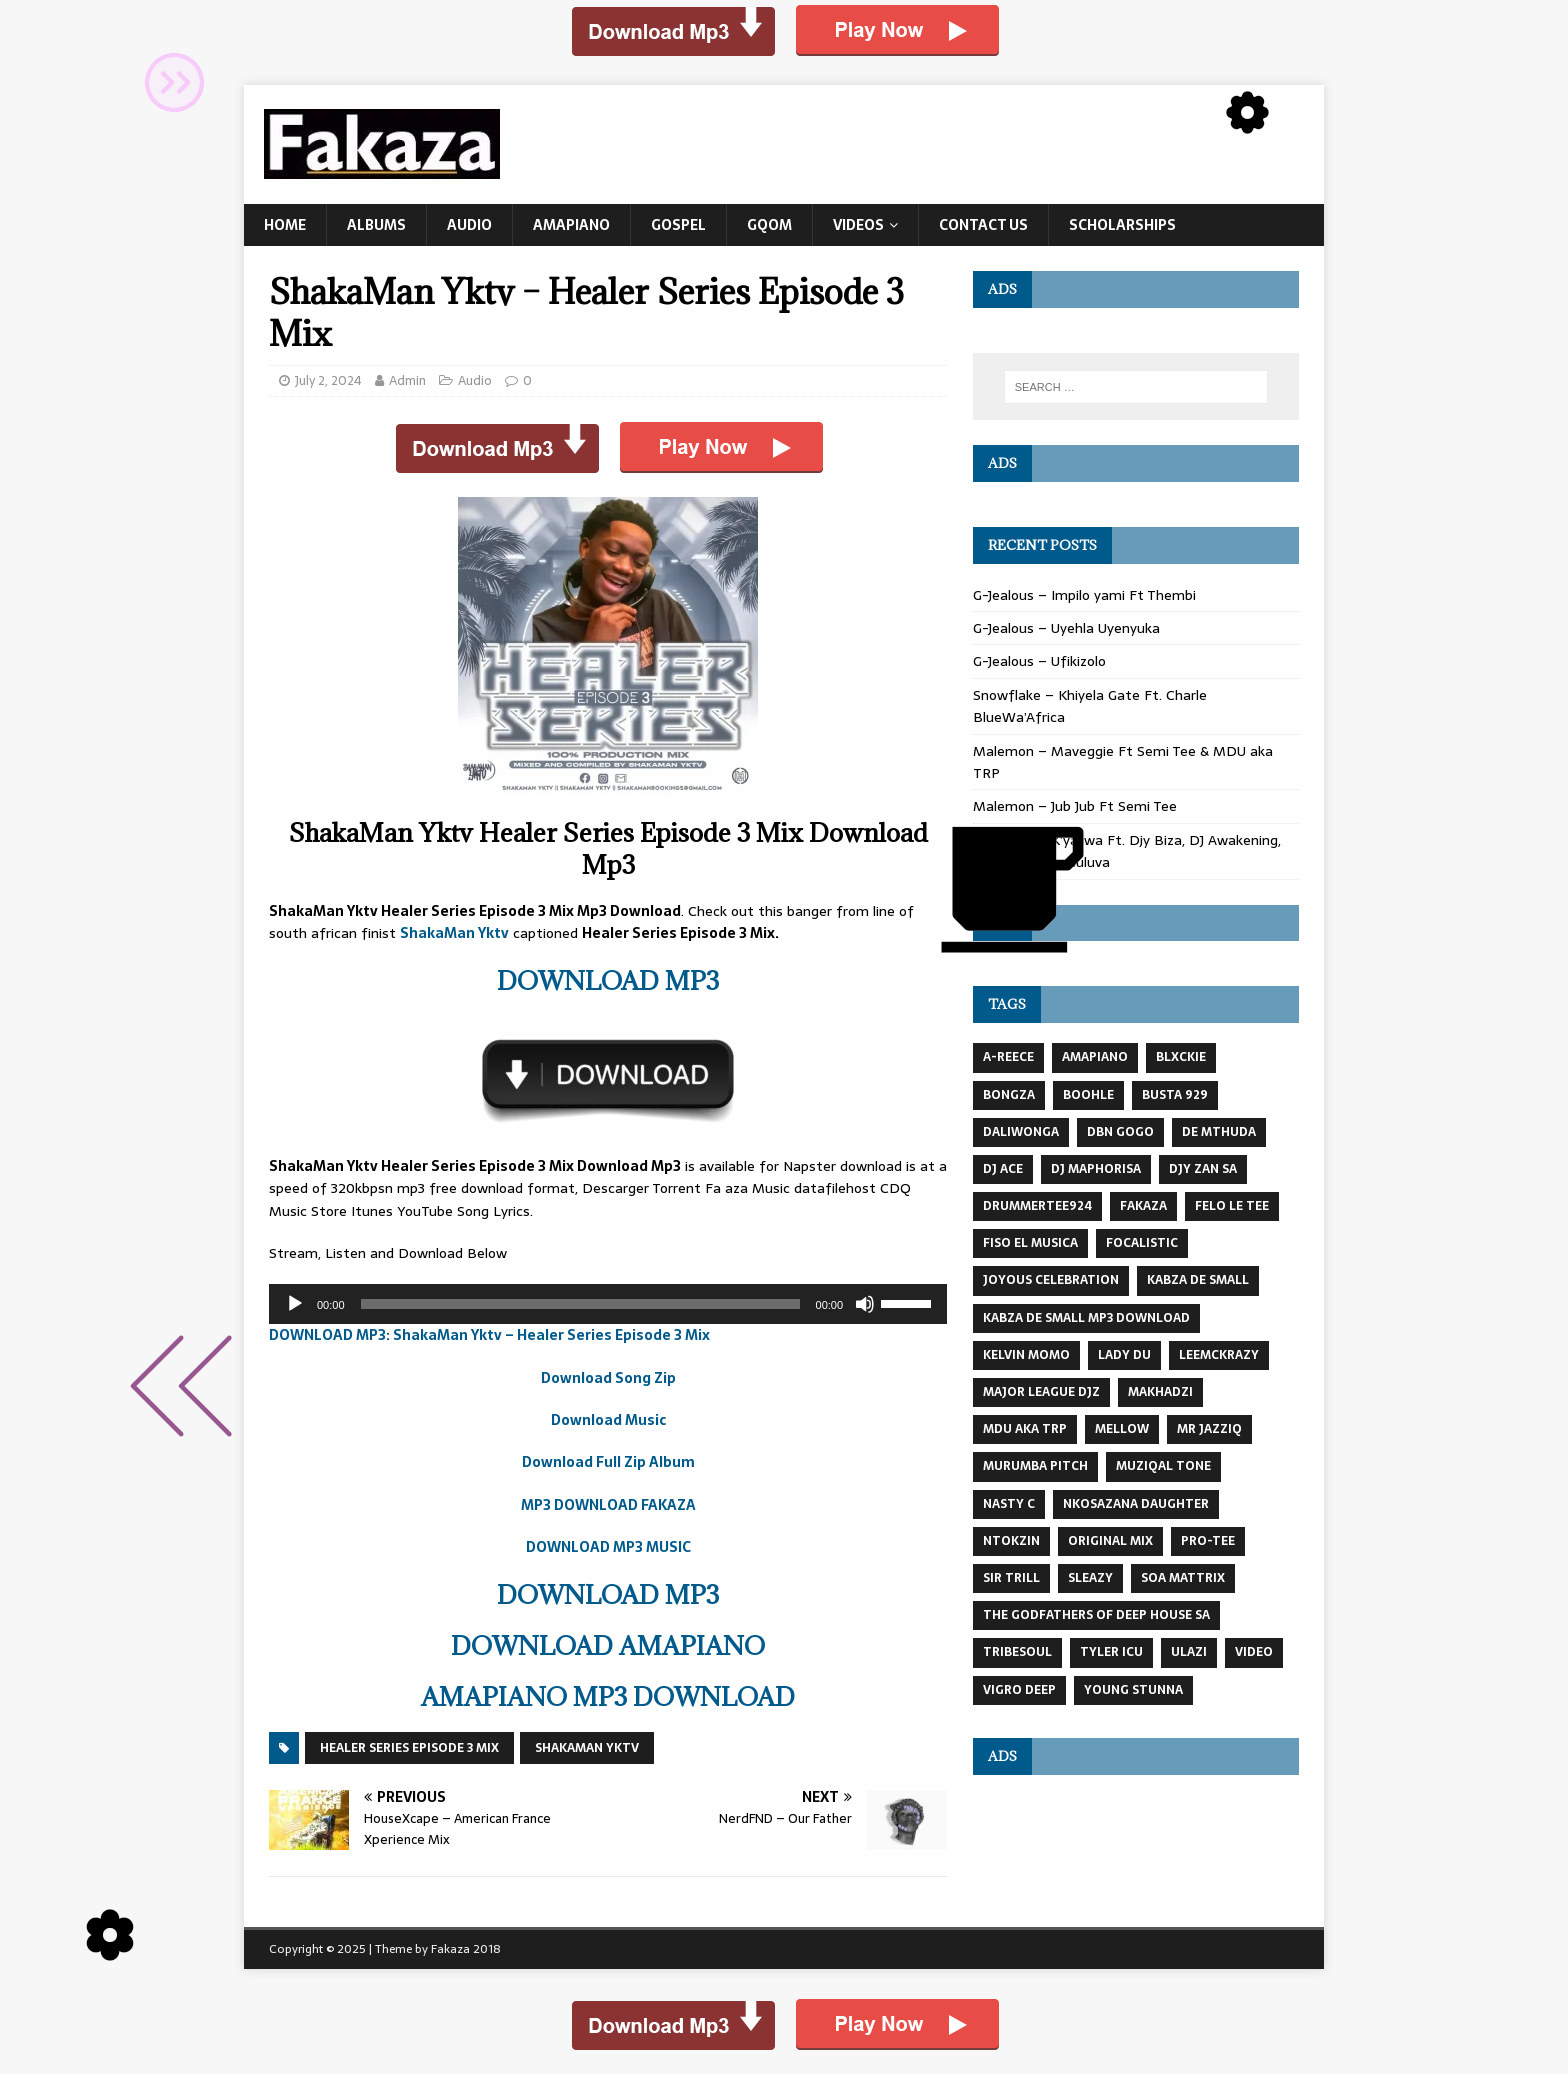 This screenshot has height=2074, width=1568. I want to click on access garden or plant-related features, so click(110, 1935).